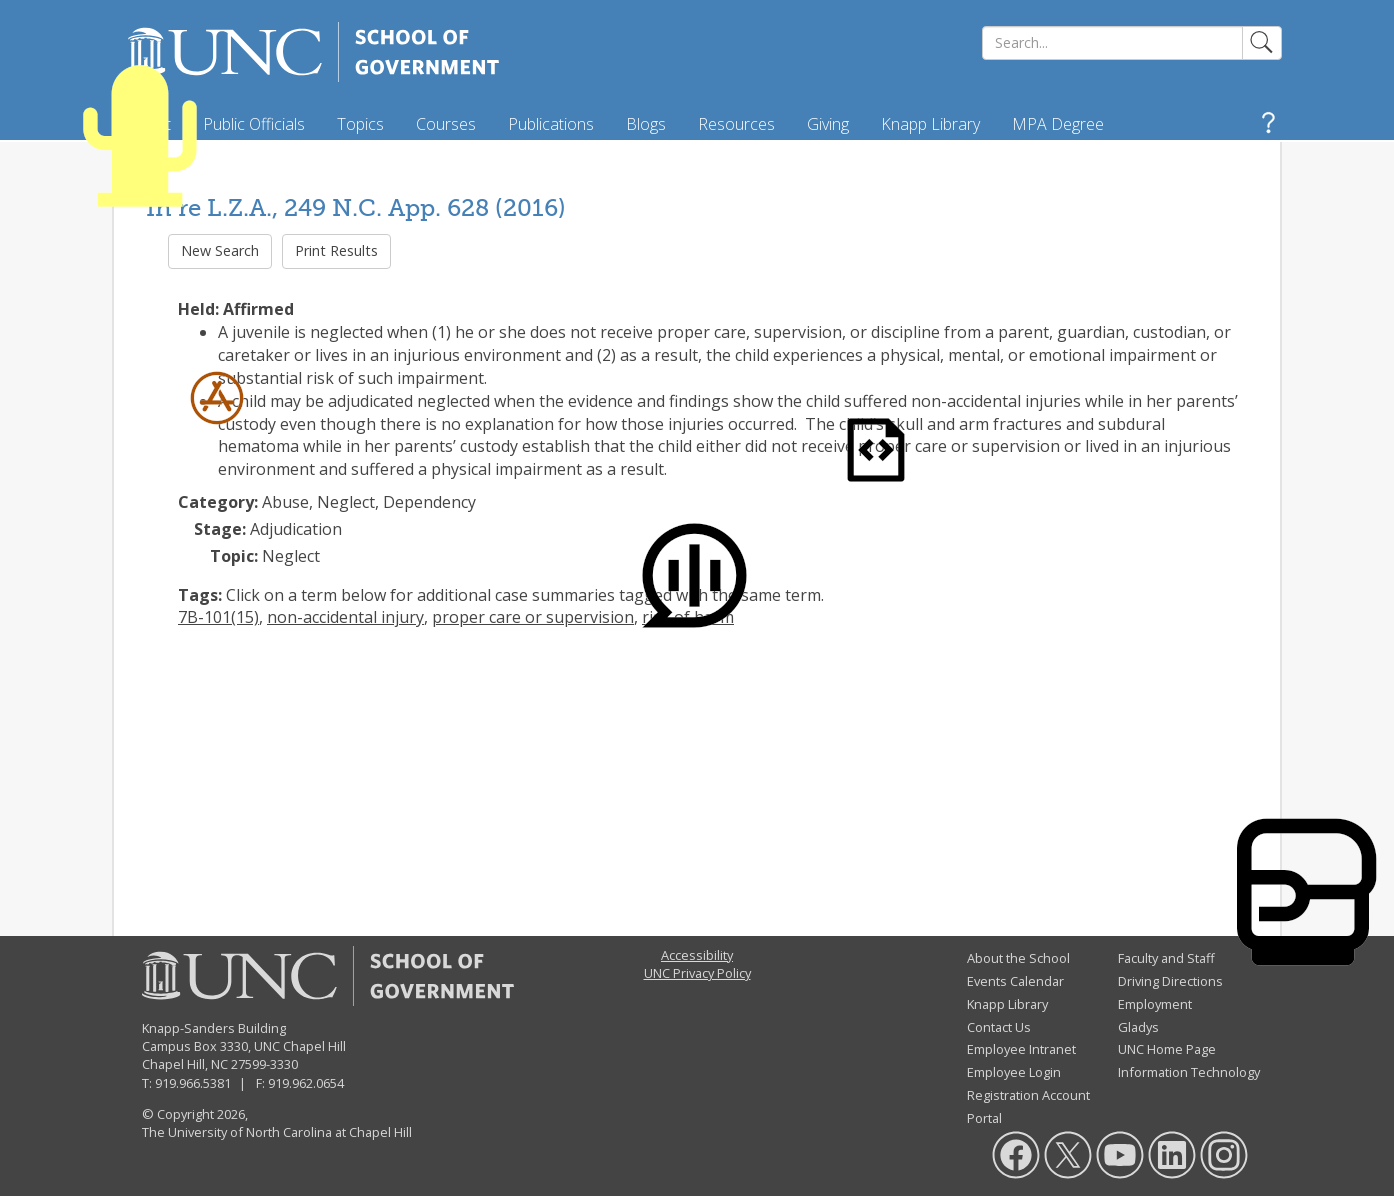 The image size is (1394, 1196). I want to click on boxing or combat sports category, so click(1303, 892).